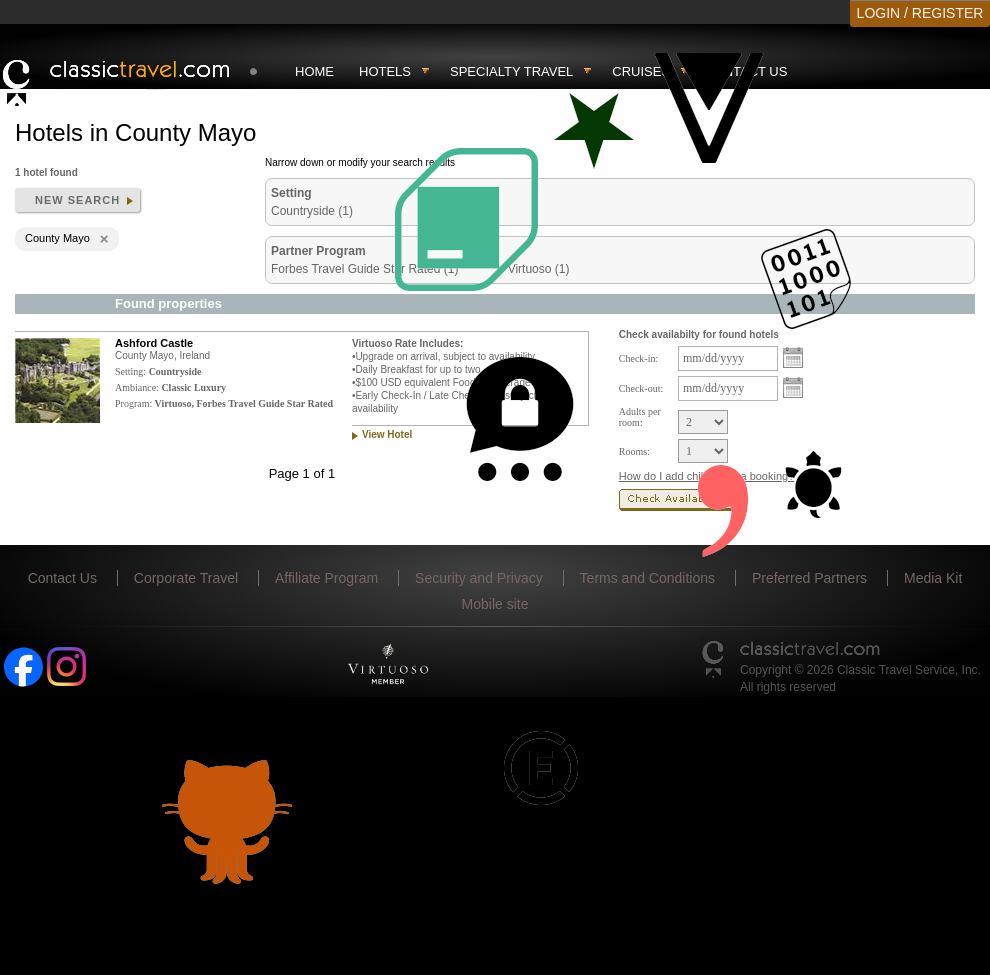 The image size is (990, 975). I want to click on open the Nebula streaming app, so click(594, 131).